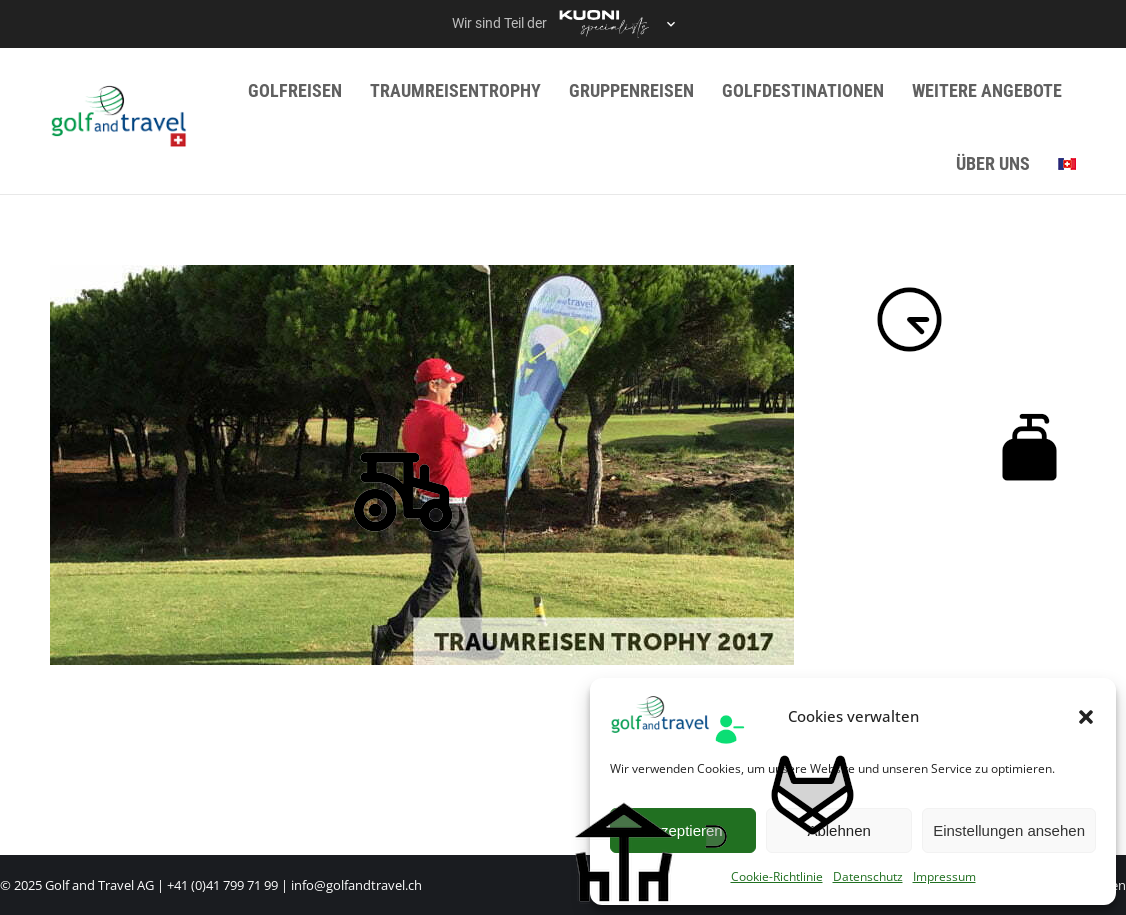 The width and height of the screenshot is (1126, 915). What do you see at coordinates (728, 729) in the screenshot?
I see `remove a user or contact` at bounding box center [728, 729].